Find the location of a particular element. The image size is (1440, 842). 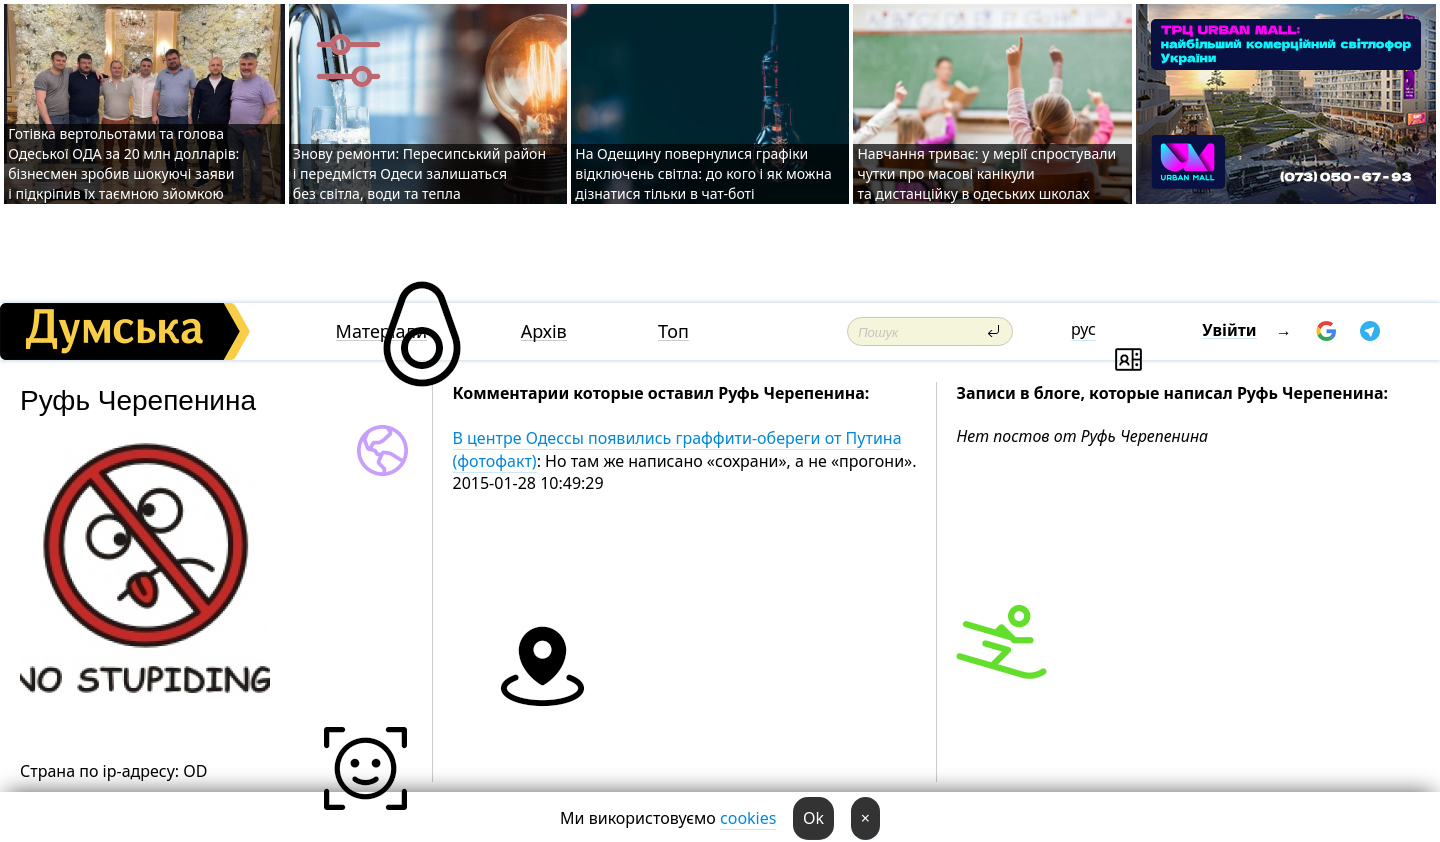

view location area or zone on map is located at coordinates (542, 667).